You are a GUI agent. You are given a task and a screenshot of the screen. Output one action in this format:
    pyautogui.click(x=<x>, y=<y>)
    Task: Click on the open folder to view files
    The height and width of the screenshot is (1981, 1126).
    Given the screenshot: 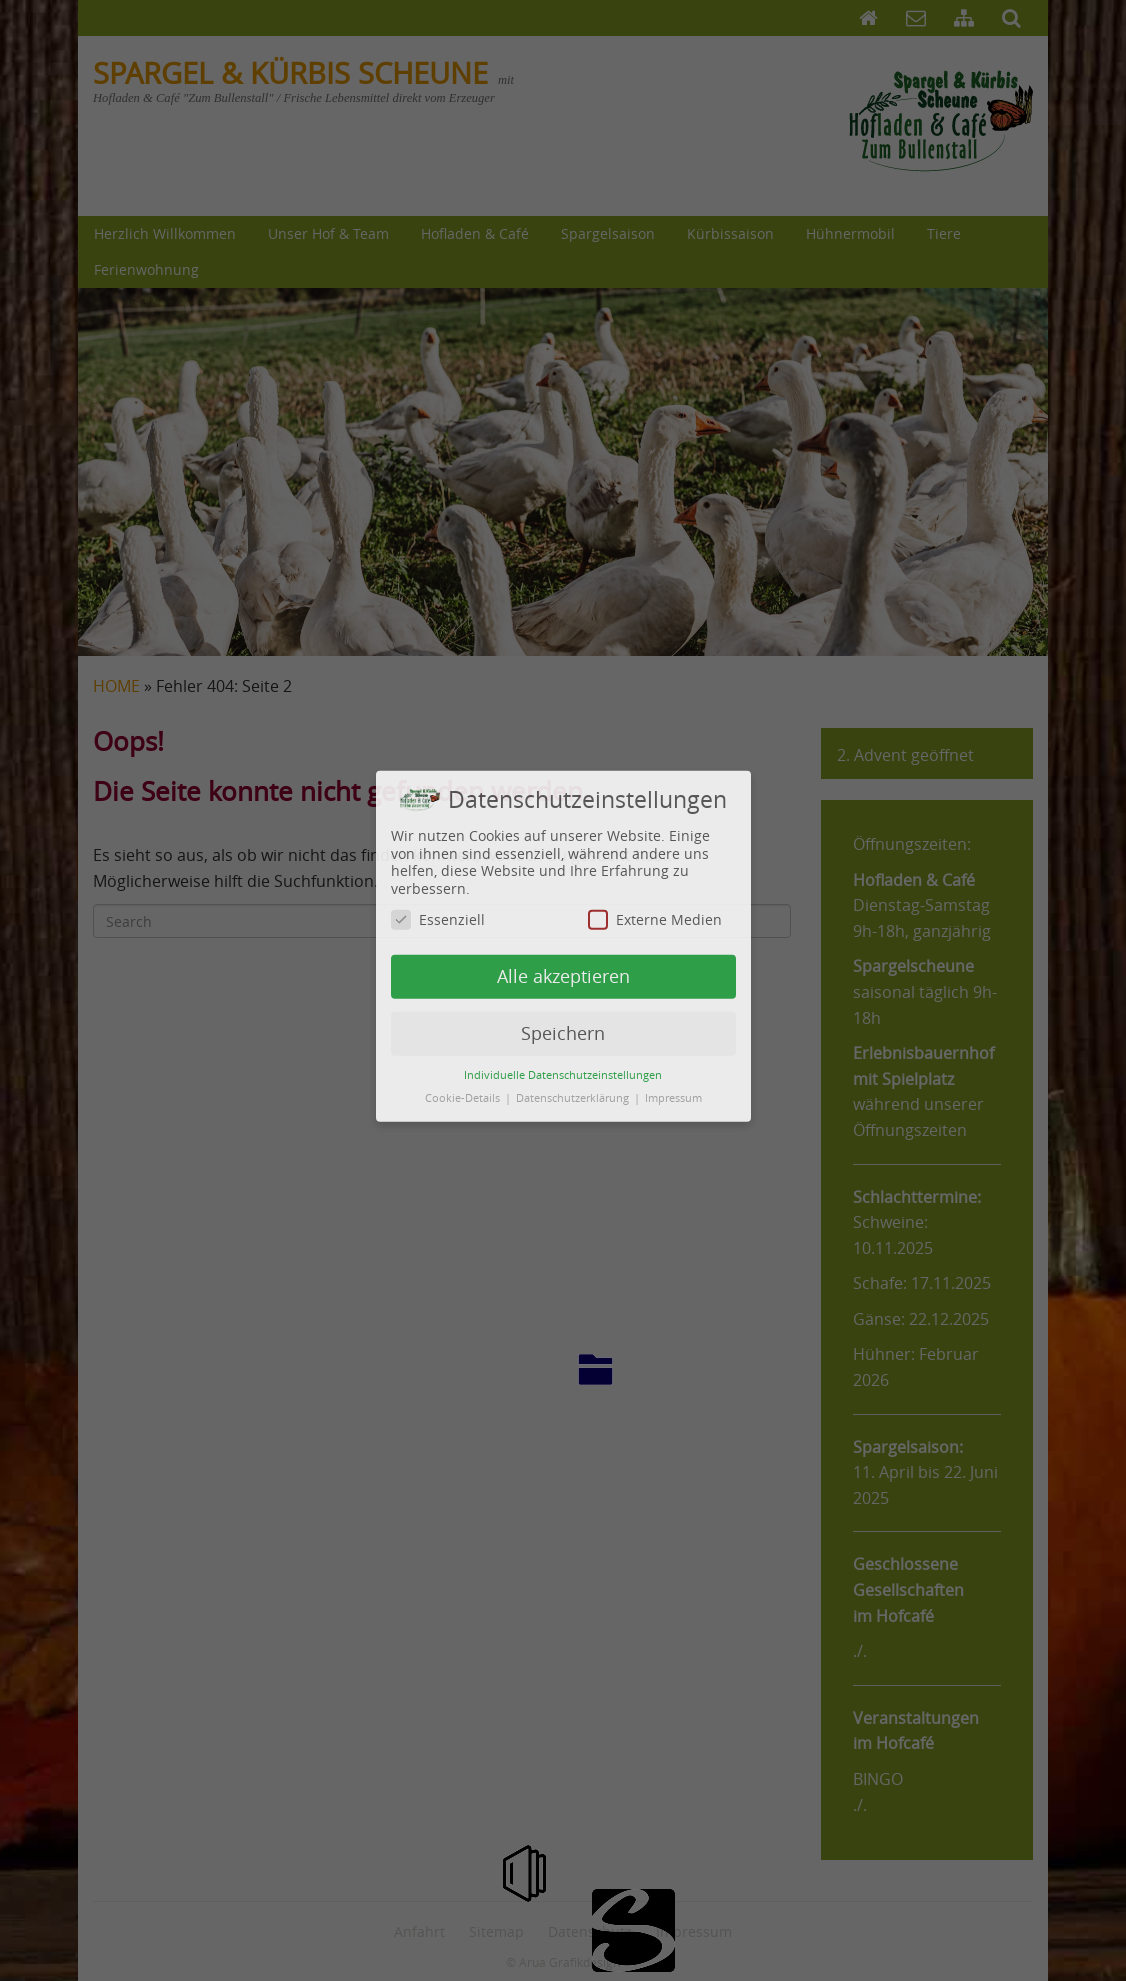 What is the action you would take?
    pyautogui.click(x=595, y=1369)
    